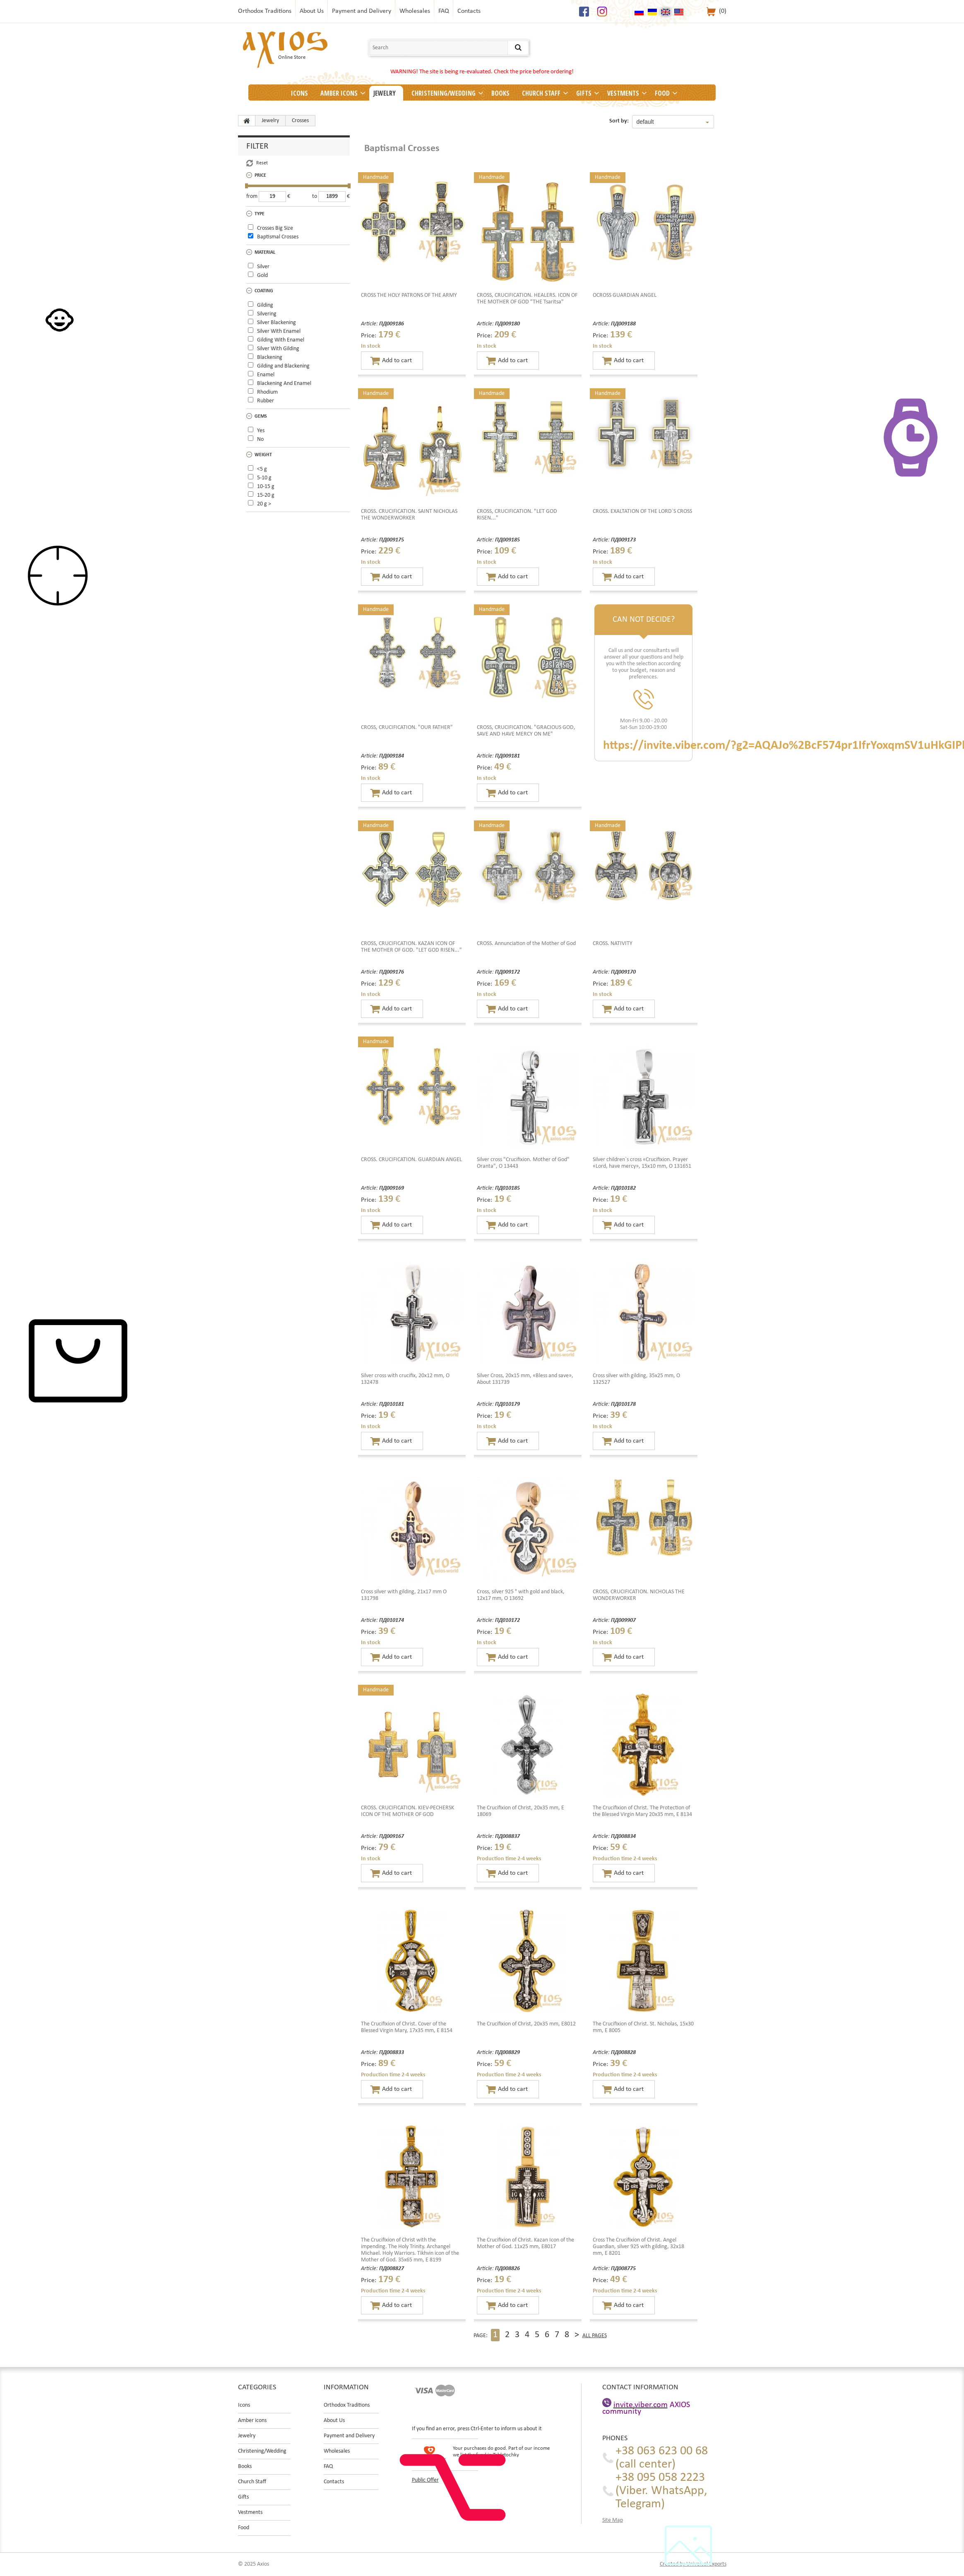 This screenshot has height=2576, width=964. Describe the element at coordinates (58, 575) in the screenshot. I see `center map on current location` at that location.